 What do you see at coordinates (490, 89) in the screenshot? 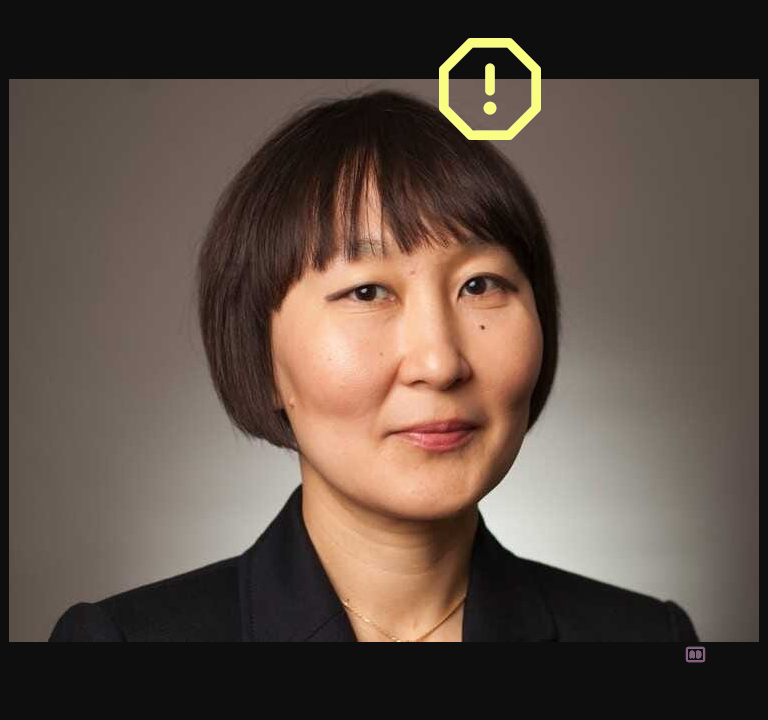
I see `stop or halt current action` at bounding box center [490, 89].